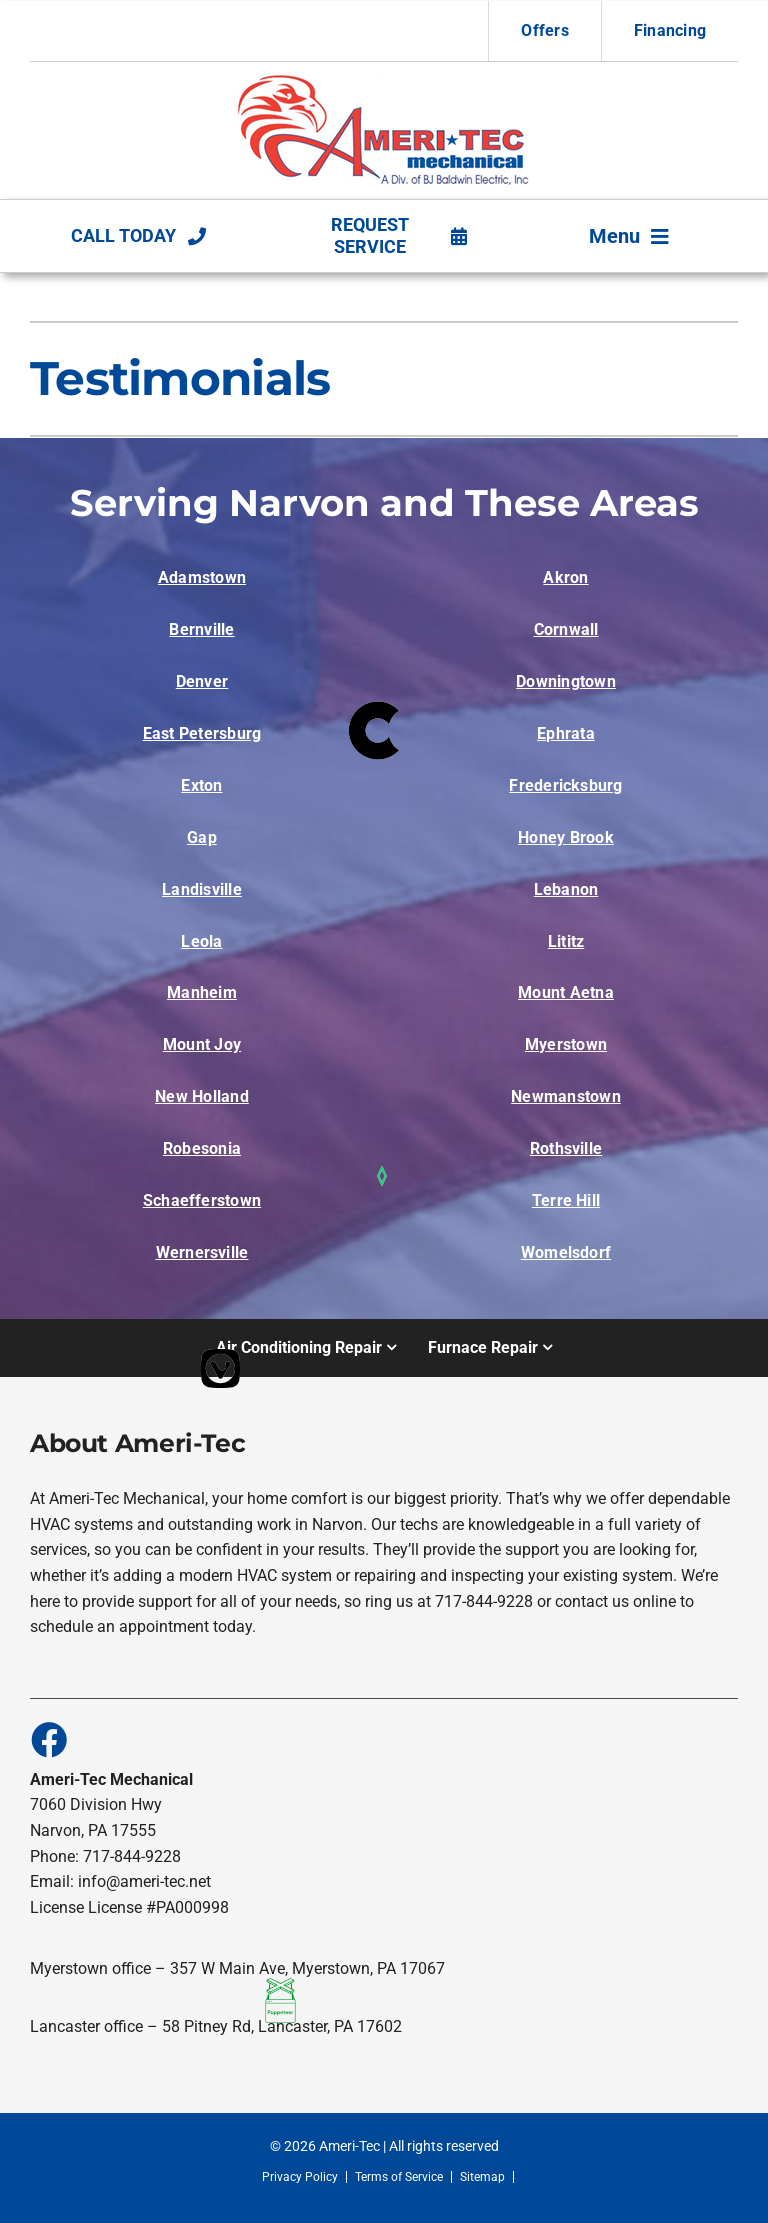  What do you see at coordinates (280, 2000) in the screenshot?
I see `puppeteer browser automation library logo` at bounding box center [280, 2000].